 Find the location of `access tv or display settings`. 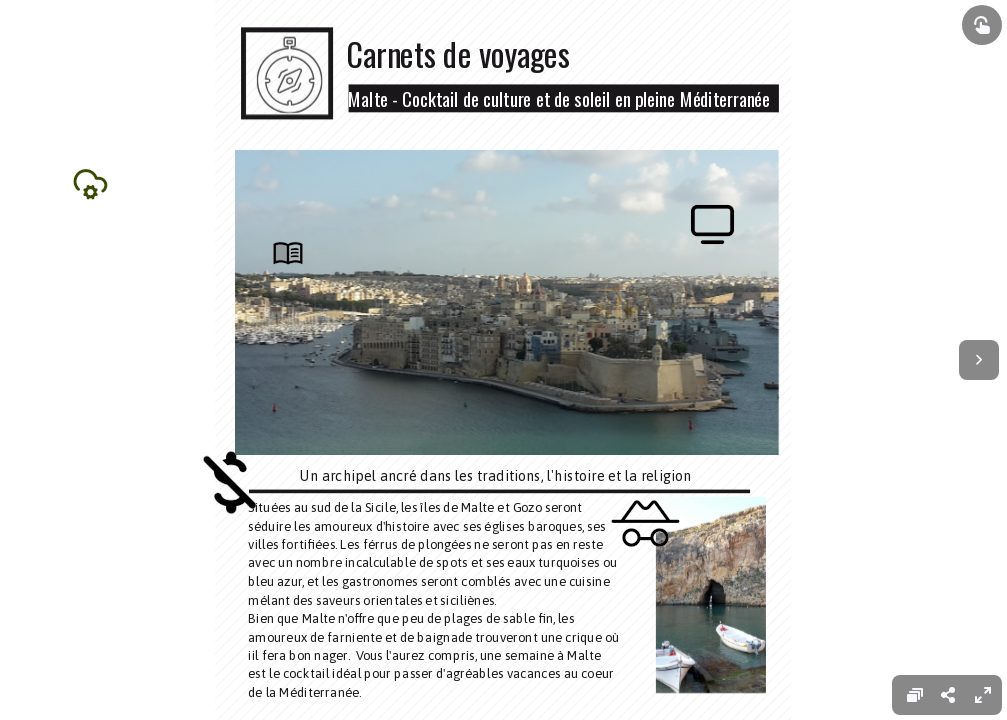

access tv or display settings is located at coordinates (712, 224).